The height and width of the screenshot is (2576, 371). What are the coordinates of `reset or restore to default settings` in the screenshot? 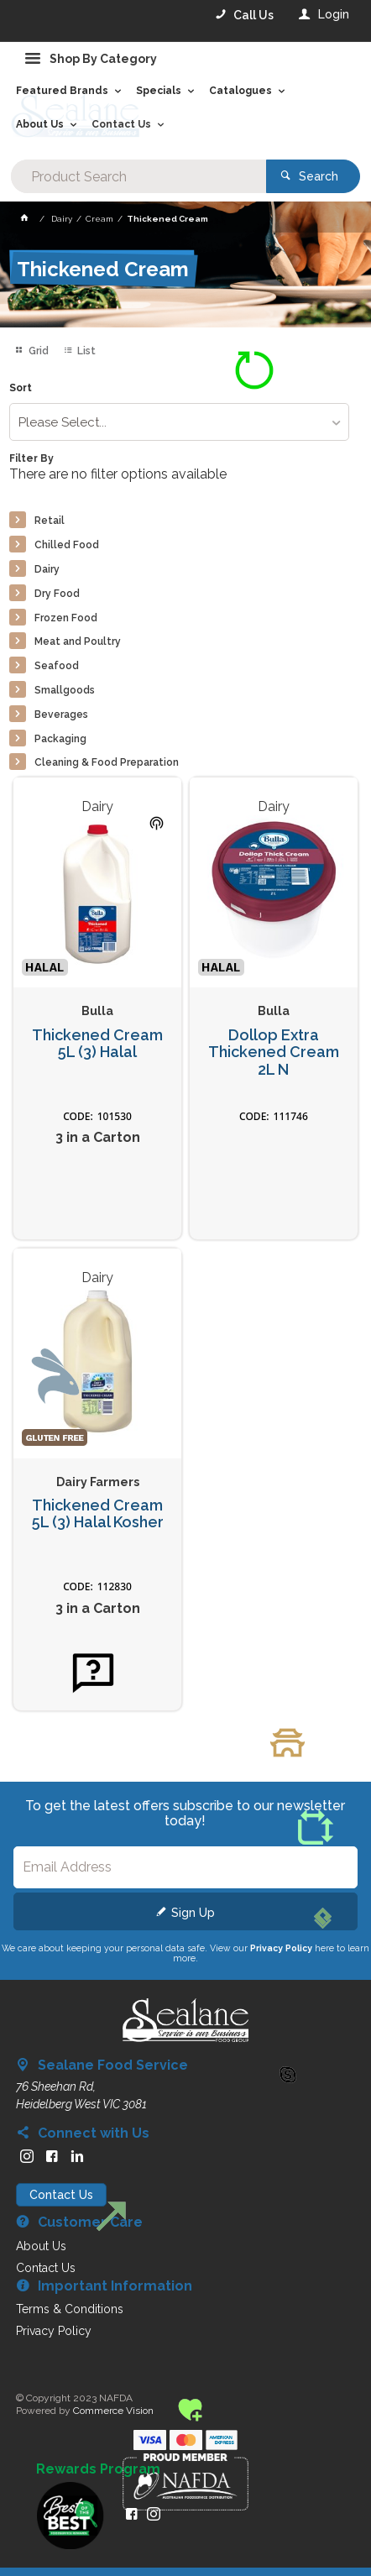 It's located at (254, 370).